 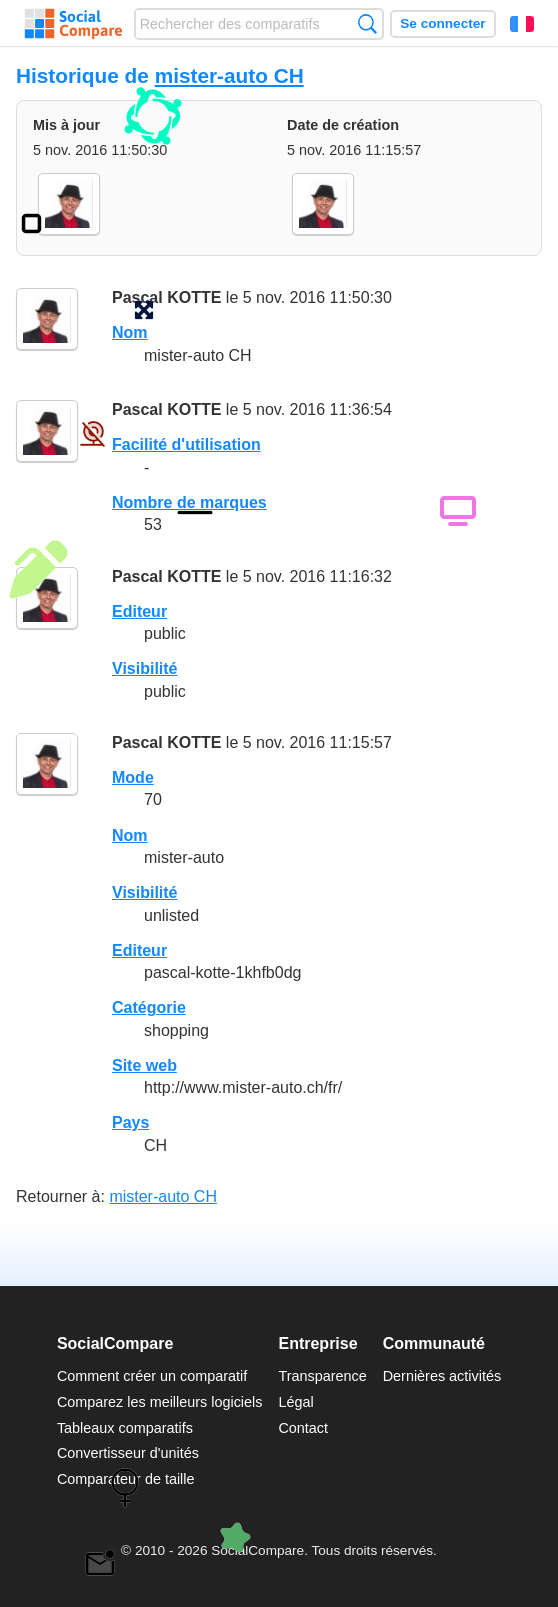 What do you see at coordinates (93, 434) in the screenshot?
I see `webcam is disabled or turned off` at bounding box center [93, 434].